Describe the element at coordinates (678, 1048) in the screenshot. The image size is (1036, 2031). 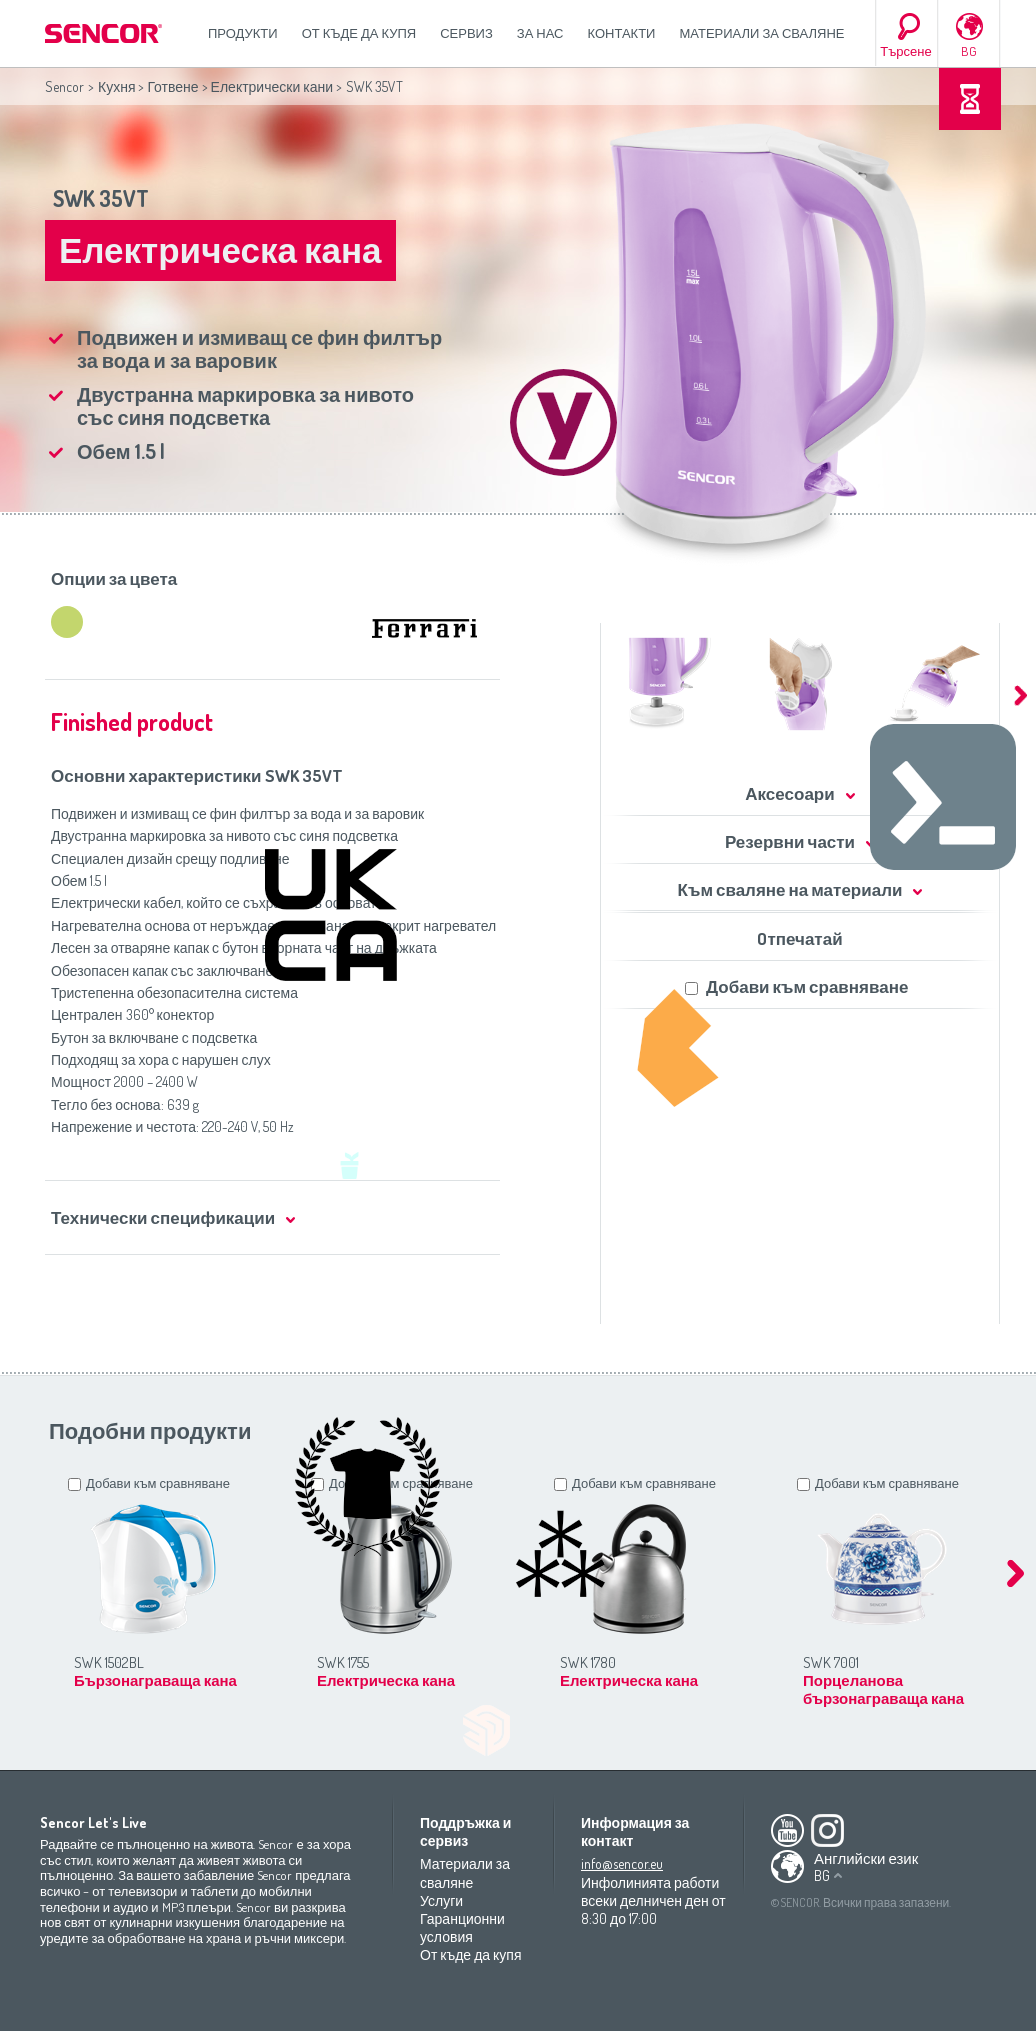
I see `bulma CSS framework logo` at that location.